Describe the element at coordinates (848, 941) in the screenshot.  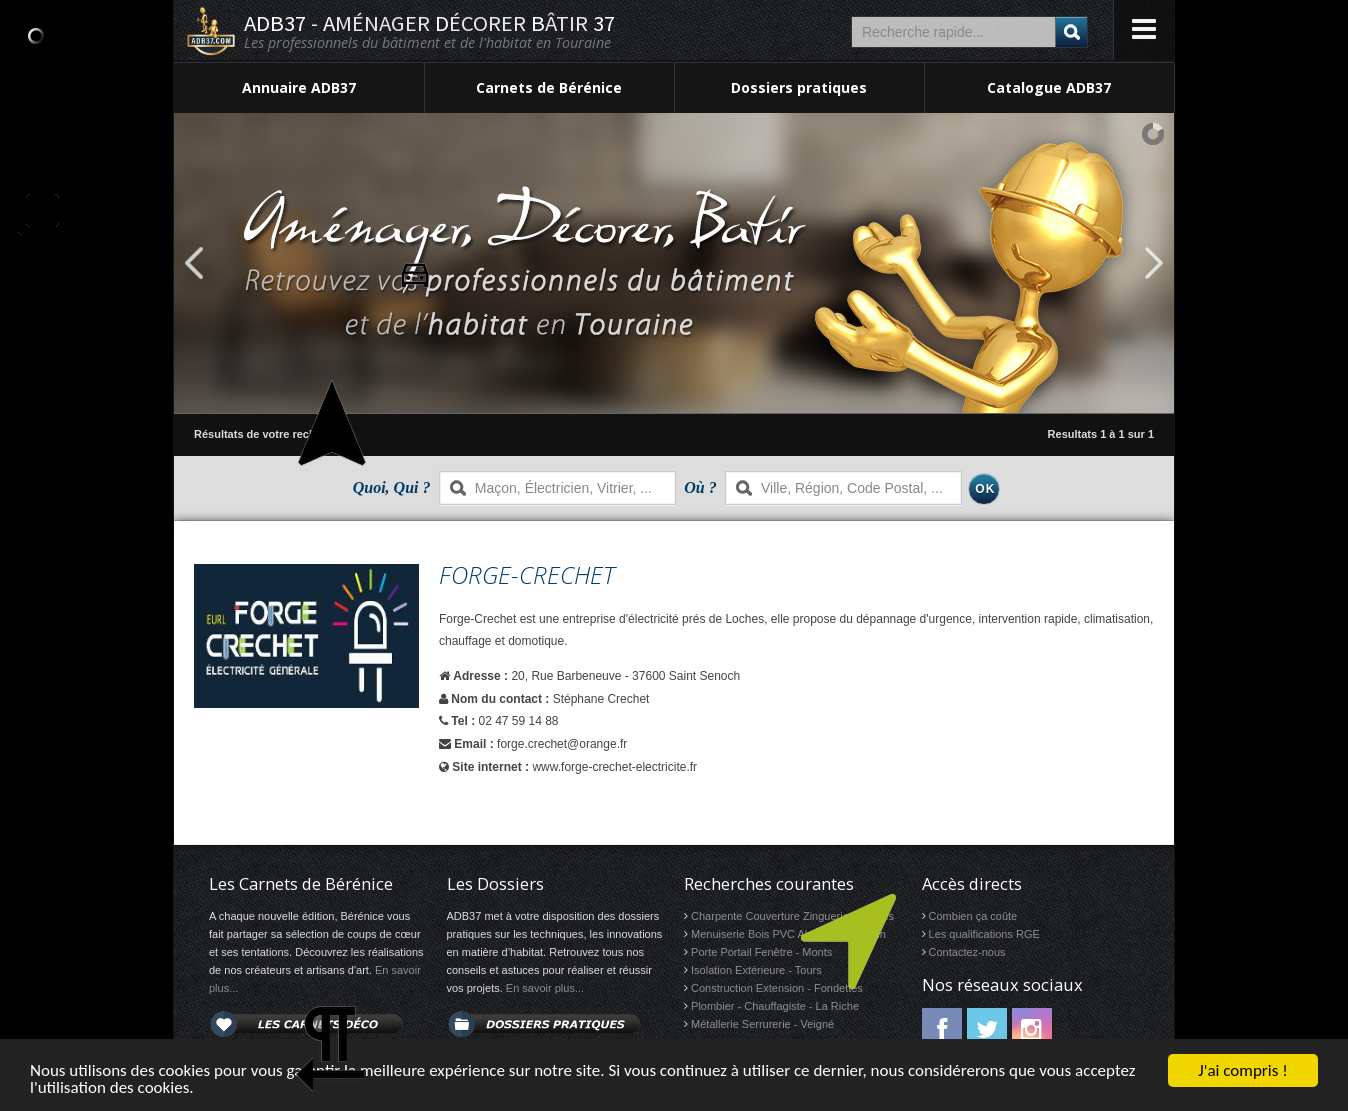
I see `get directions to current destination` at that location.